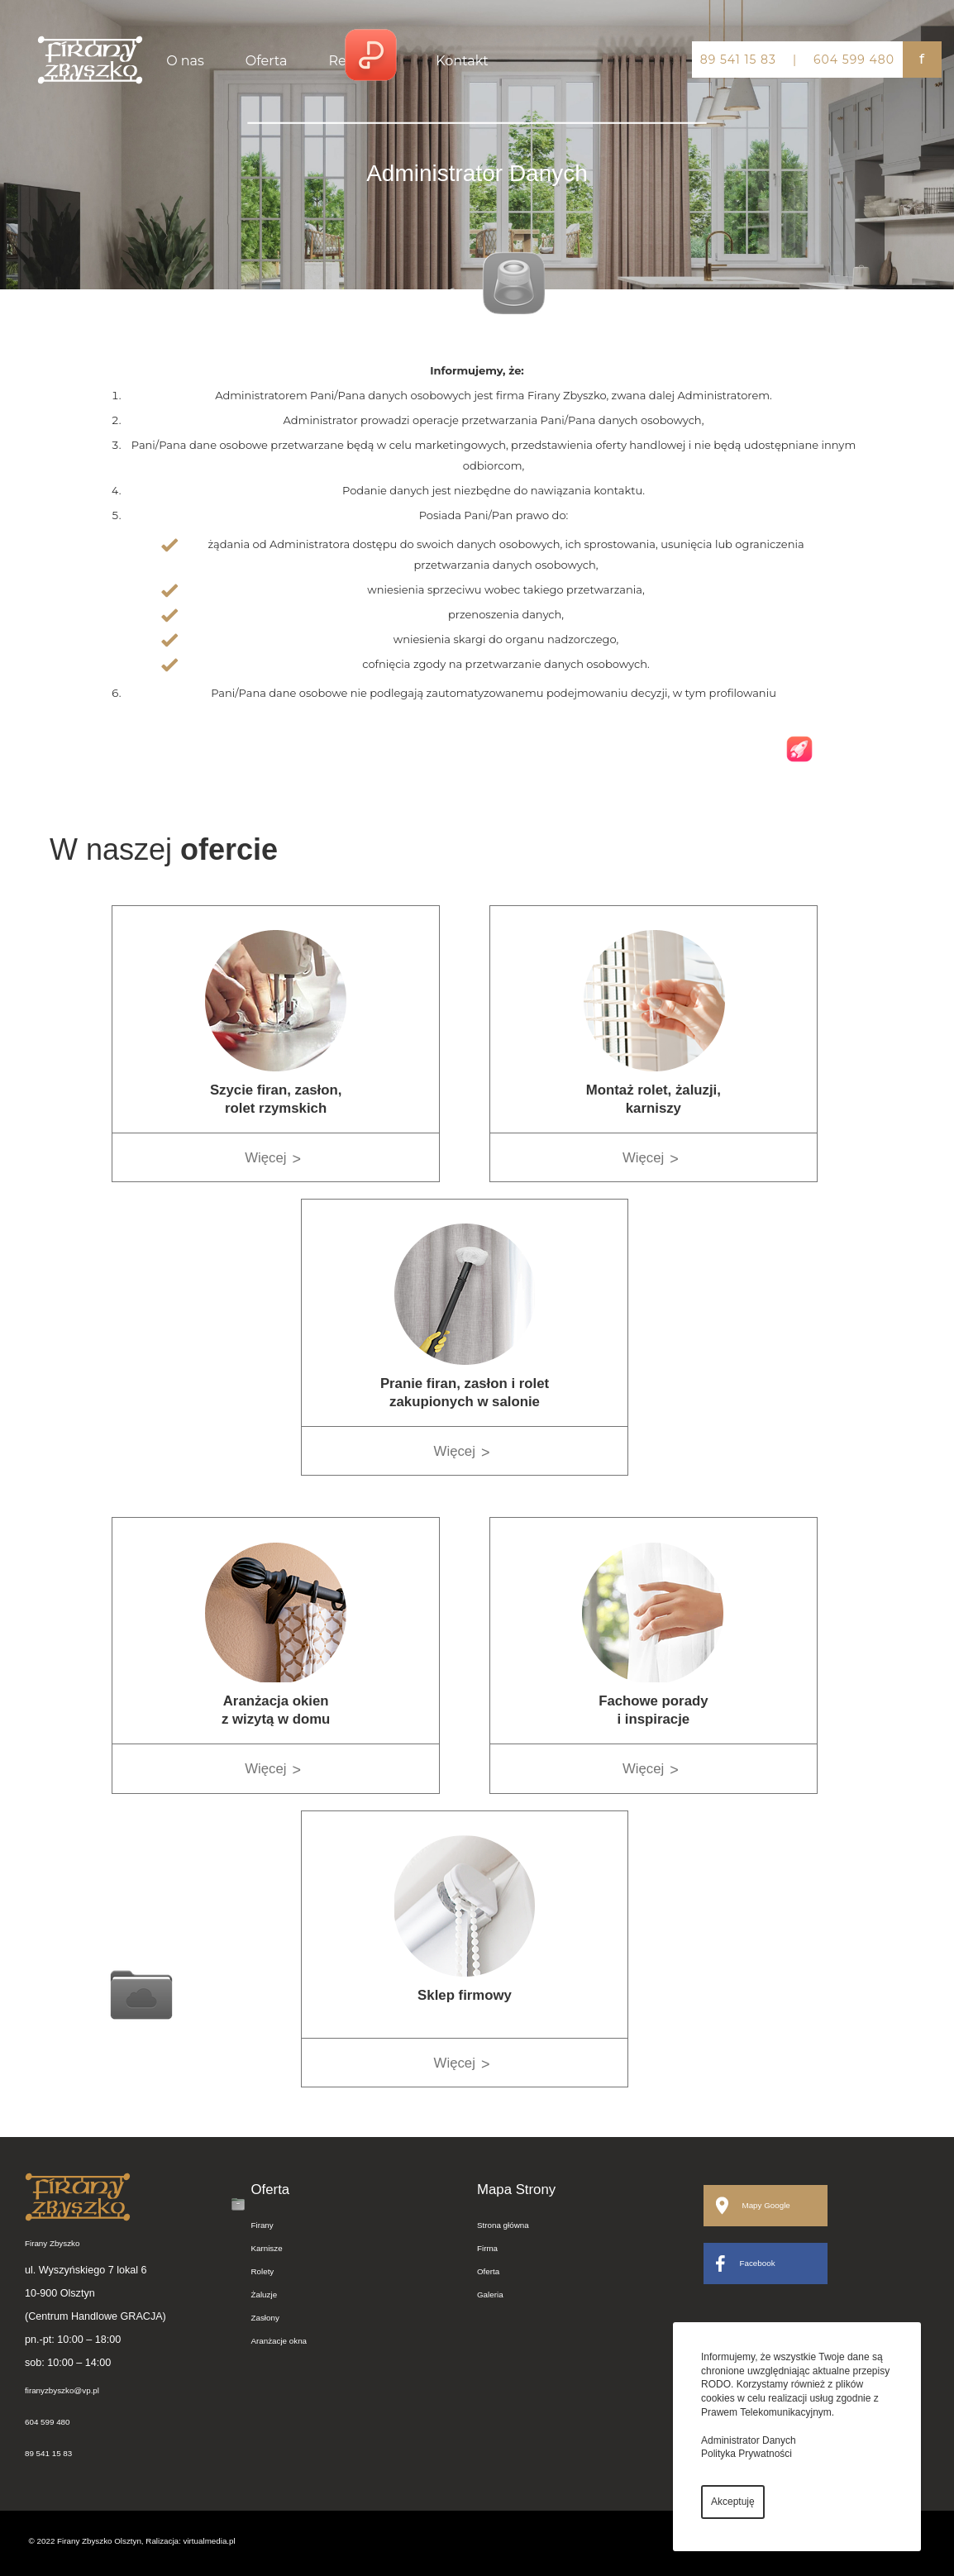 This screenshot has height=2576, width=954. What do you see at coordinates (238, 2204) in the screenshot?
I see `open the file manager application` at bounding box center [238, 2204].